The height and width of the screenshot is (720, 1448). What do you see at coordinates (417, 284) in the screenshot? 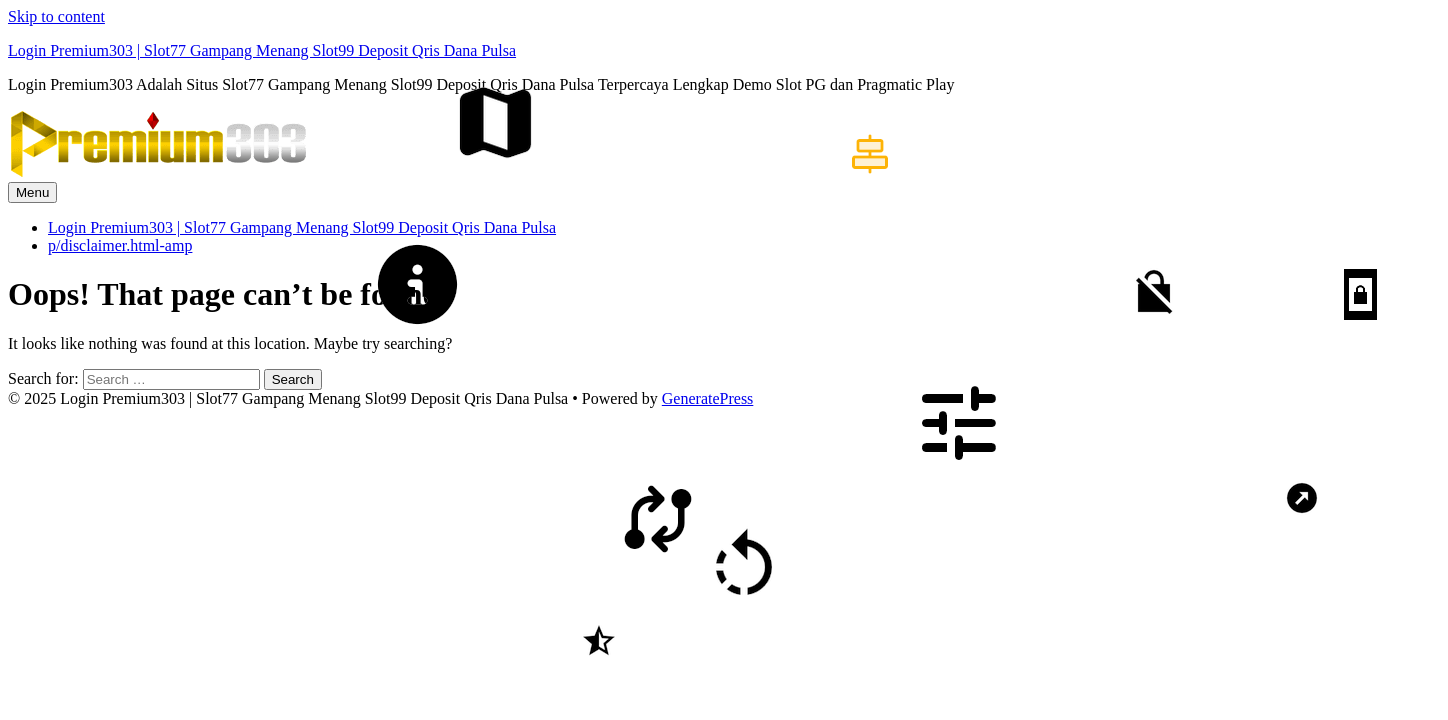
I see `view more information or details` at bounding box center [417, 284].